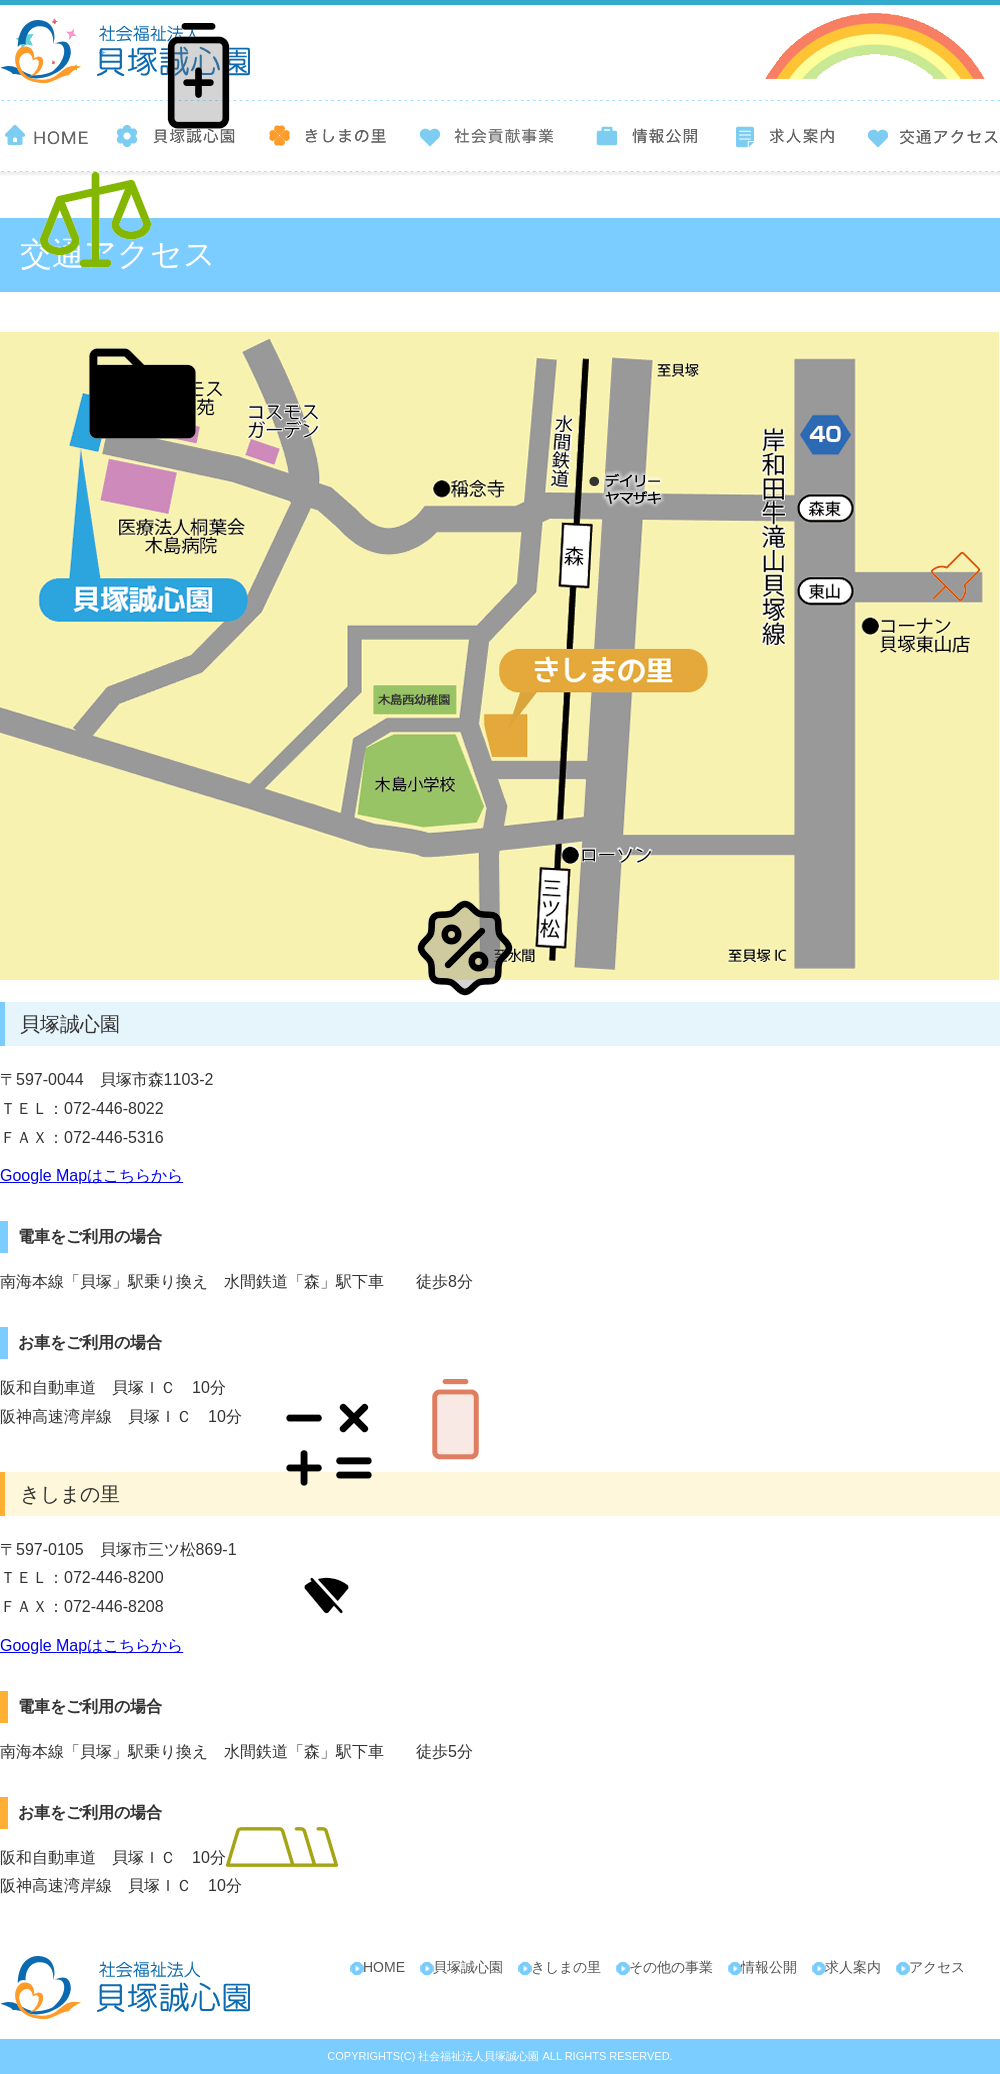 This screenshot has height=2074, width=1000. I want to click on view available discounts or promotions, so click(465, 948).